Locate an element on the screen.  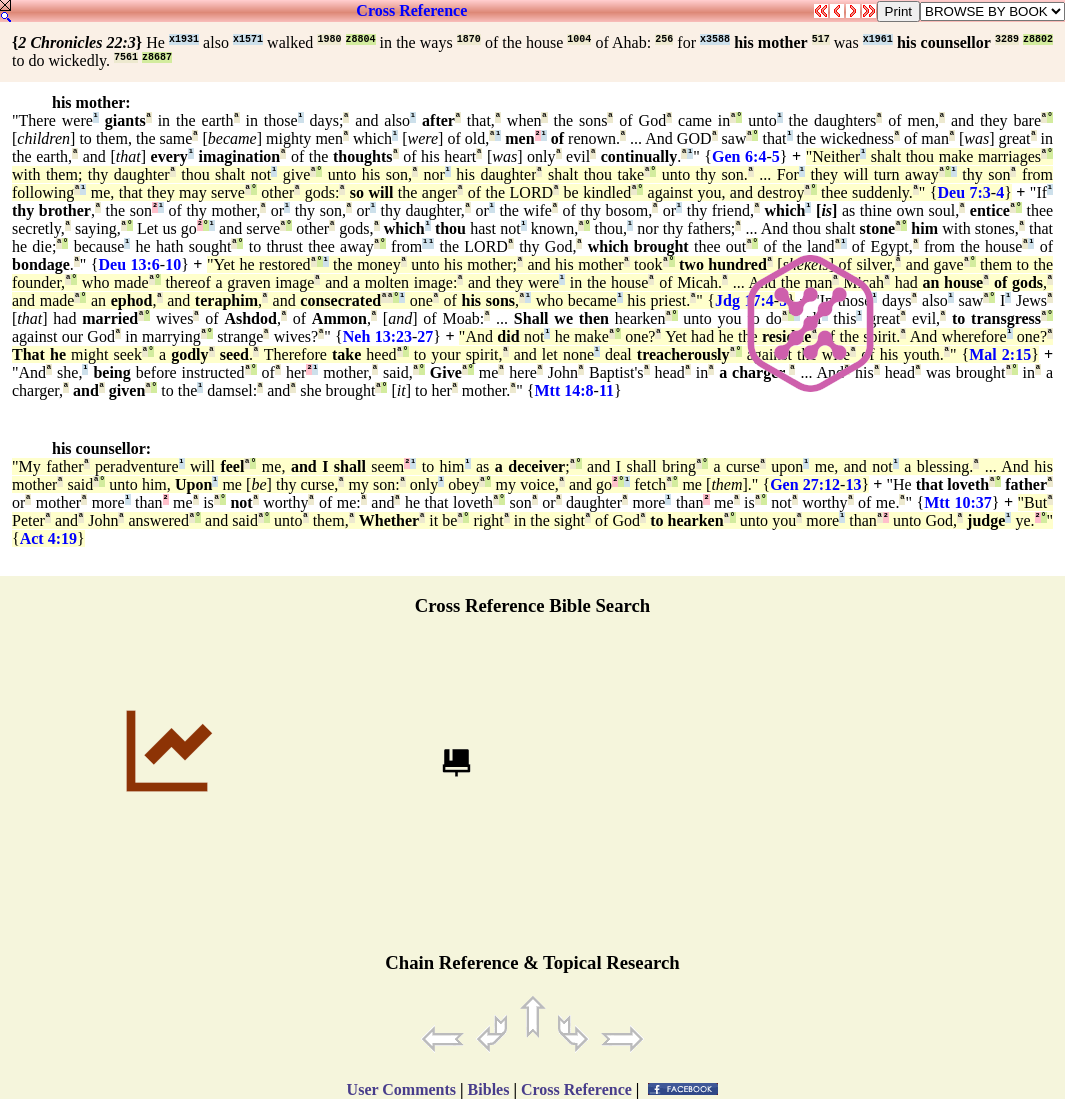
open localxpose tunnel service is located at coordinates (810, 323).